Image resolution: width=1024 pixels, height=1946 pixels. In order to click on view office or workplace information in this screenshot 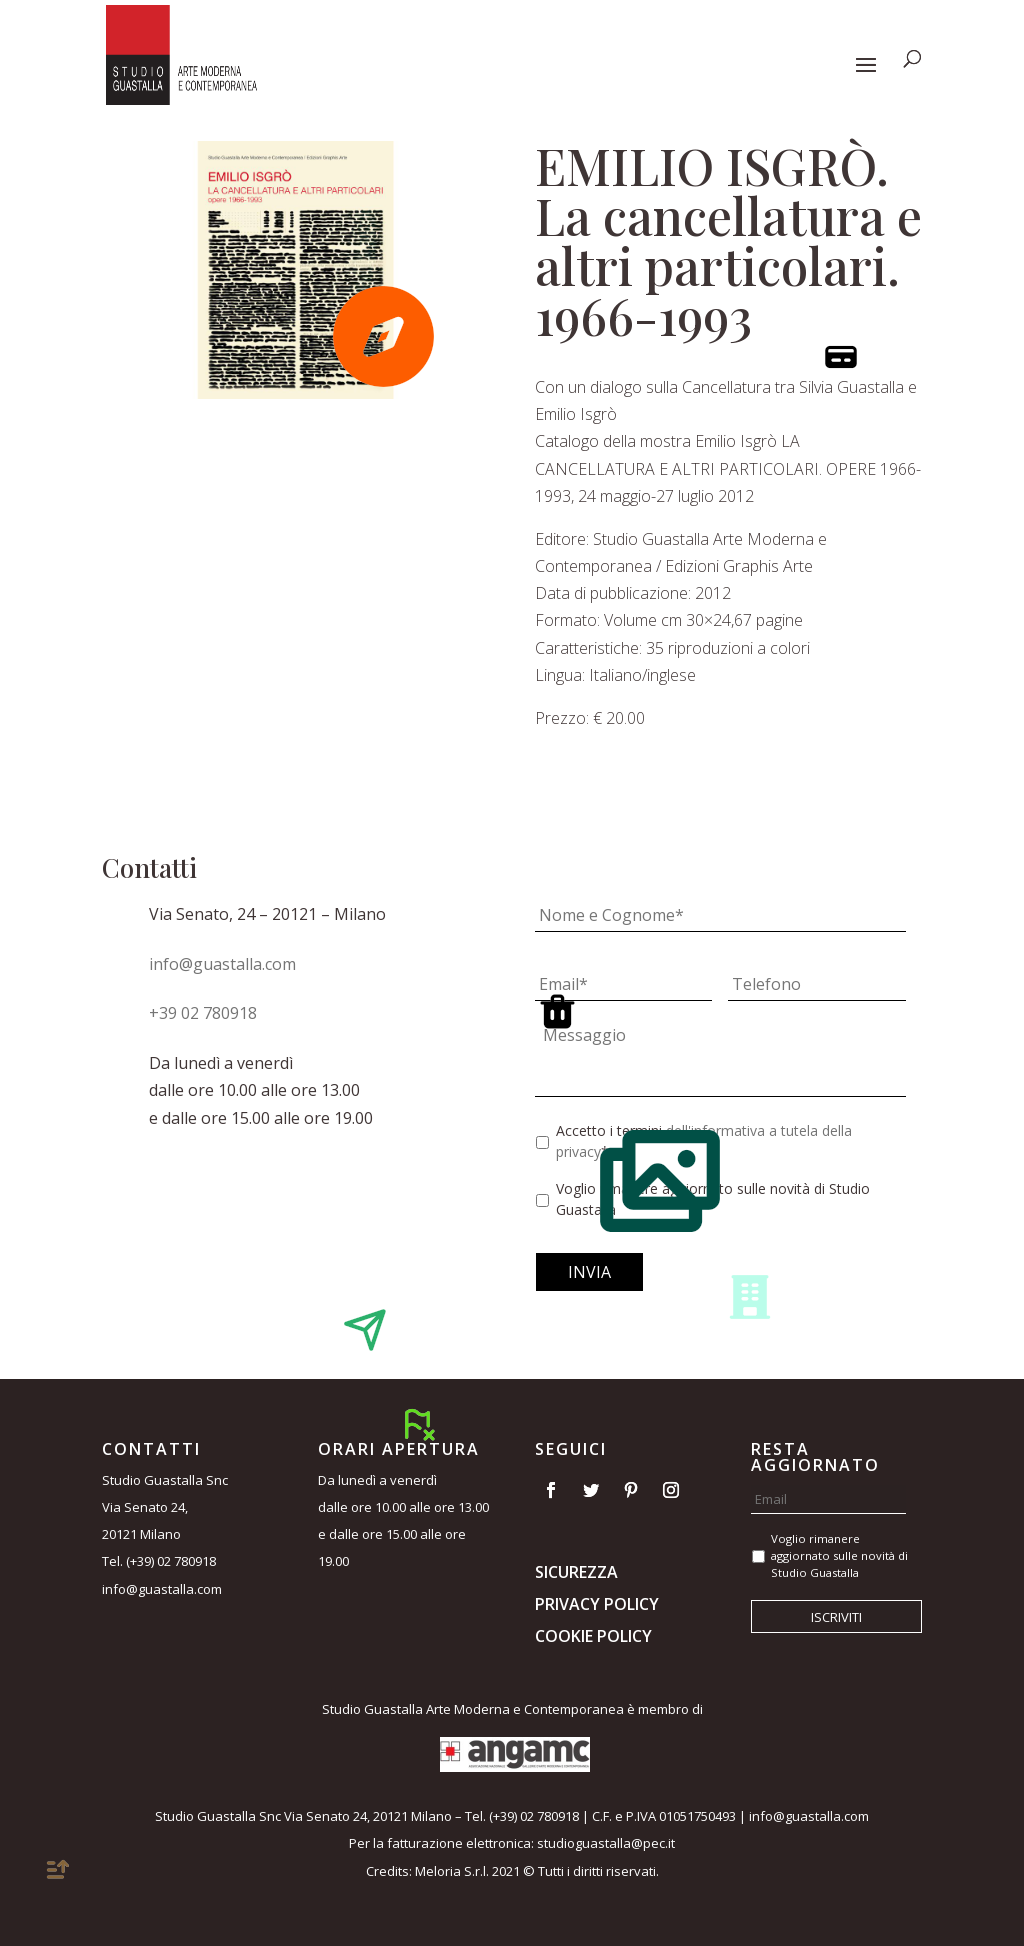, I will do `click(750, 1297)`.